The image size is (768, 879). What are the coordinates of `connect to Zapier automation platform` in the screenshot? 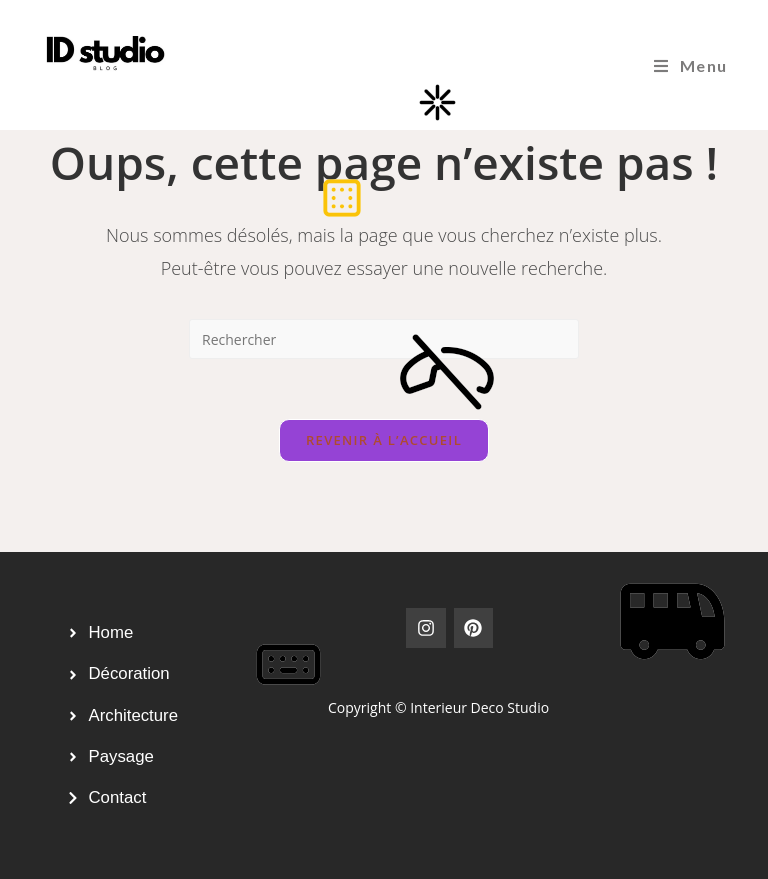 It's located at (437, 102).